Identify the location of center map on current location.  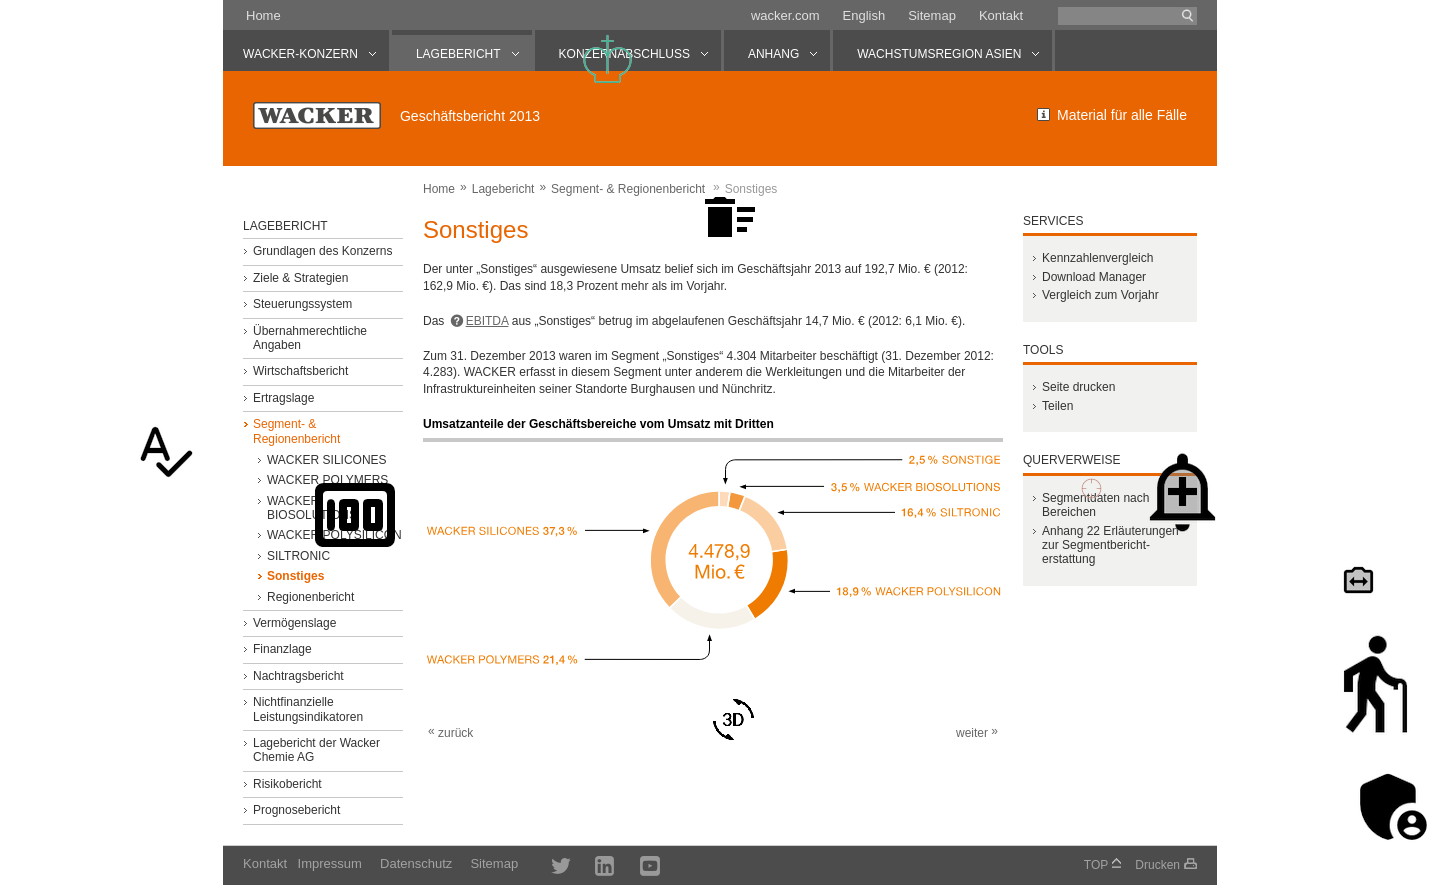
(1091, 488).